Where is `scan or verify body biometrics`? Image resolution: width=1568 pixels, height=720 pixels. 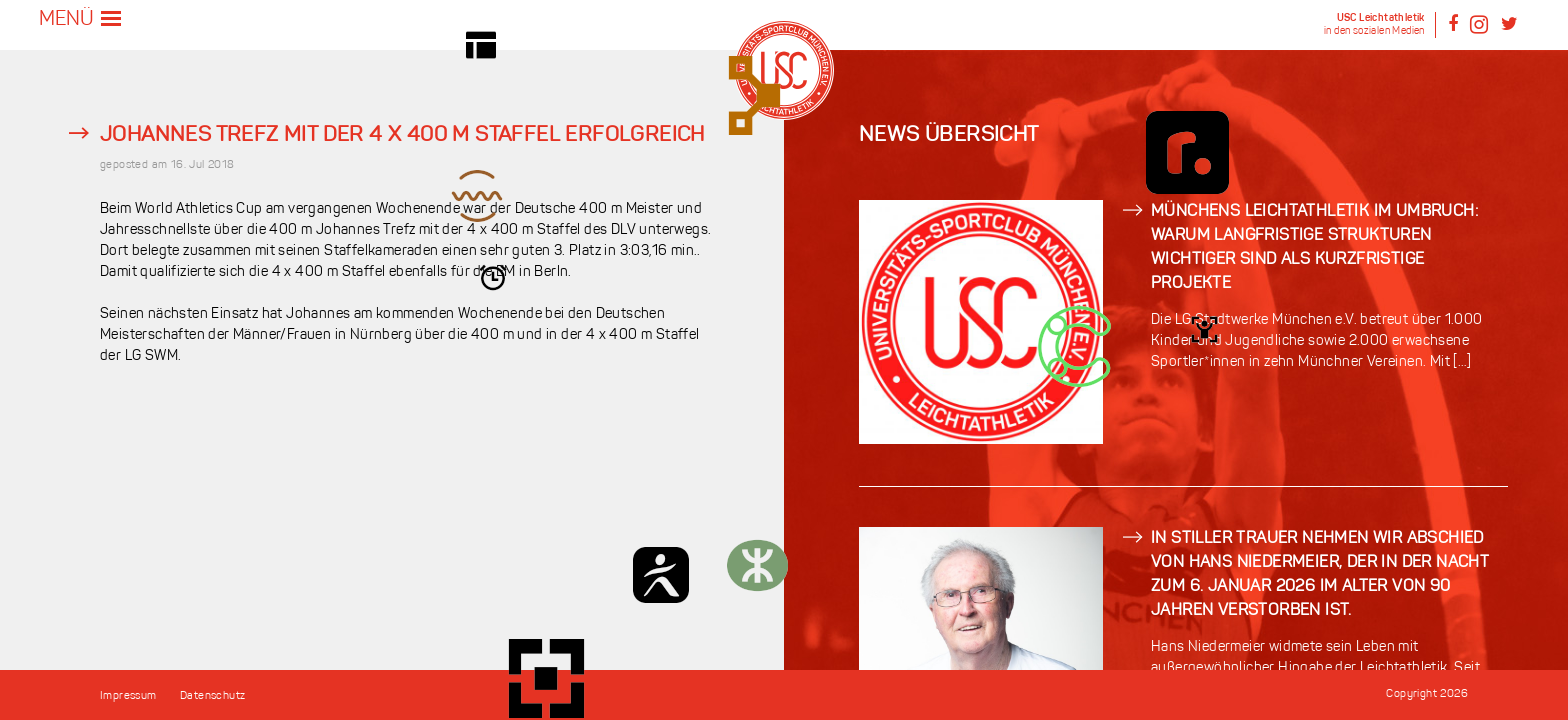 scan or verify body biometrics is located at coordinates (1204, 329).